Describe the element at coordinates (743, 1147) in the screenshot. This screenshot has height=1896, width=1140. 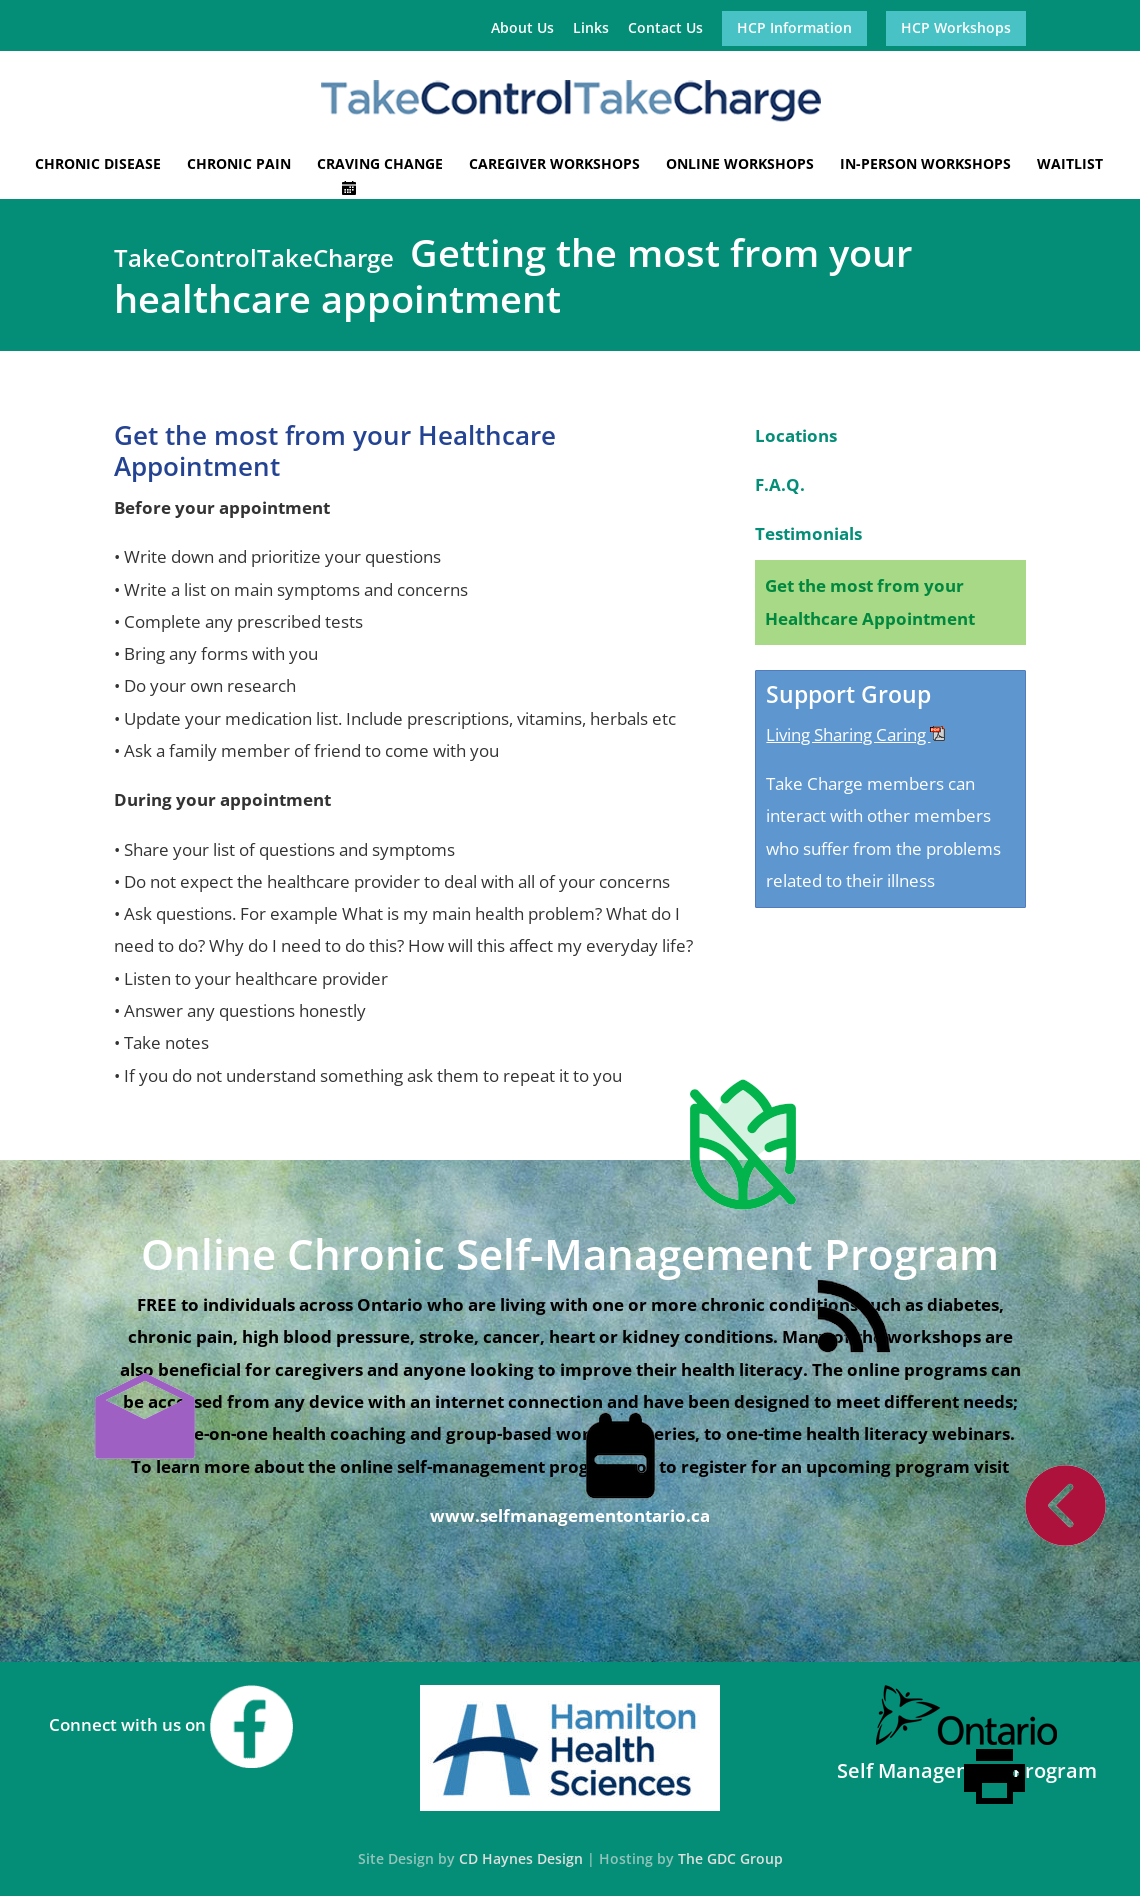
I see `indicates gluten-free or grain-free option` at that location.